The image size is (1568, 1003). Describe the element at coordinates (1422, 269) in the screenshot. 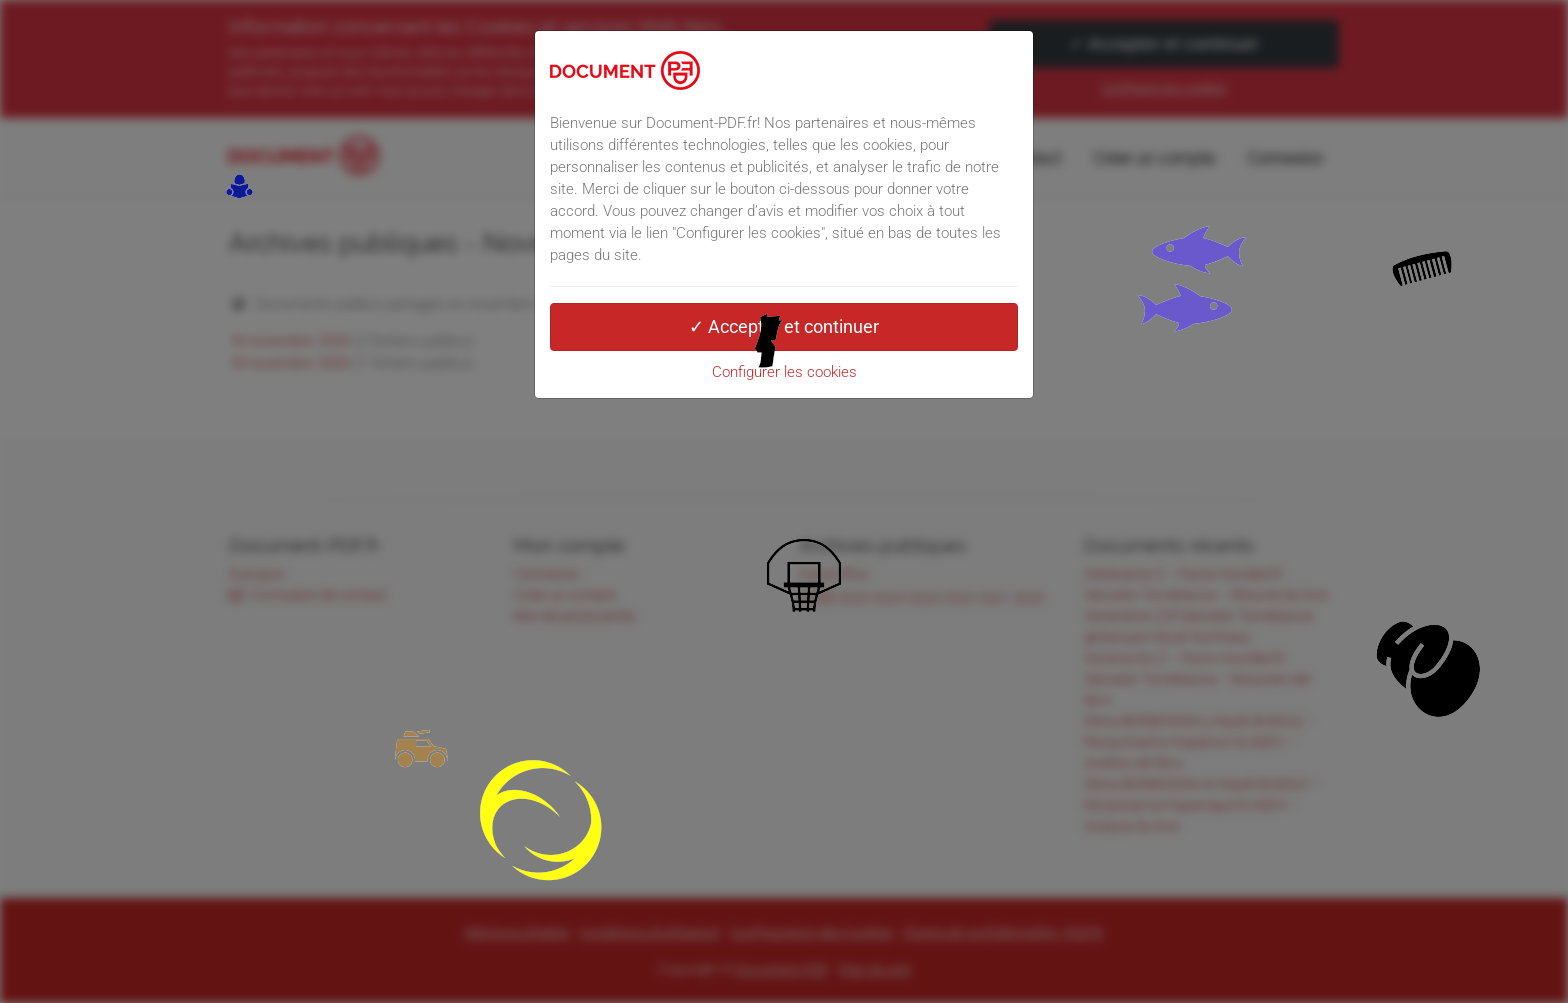

I see `access grooming or personal care settings` at that location.